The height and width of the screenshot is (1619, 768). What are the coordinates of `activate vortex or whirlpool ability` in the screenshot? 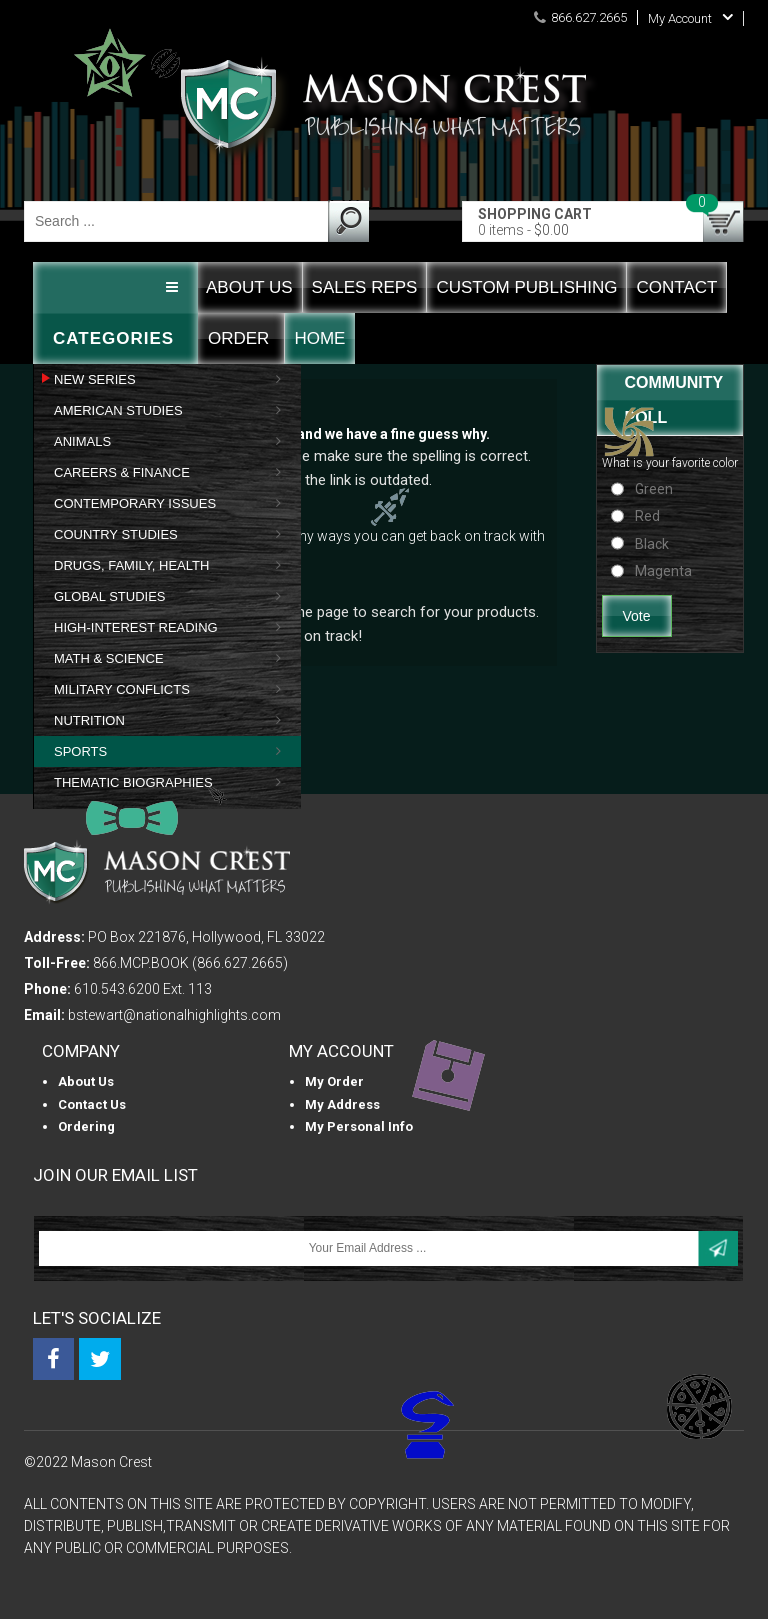 It's located at (629, 432).